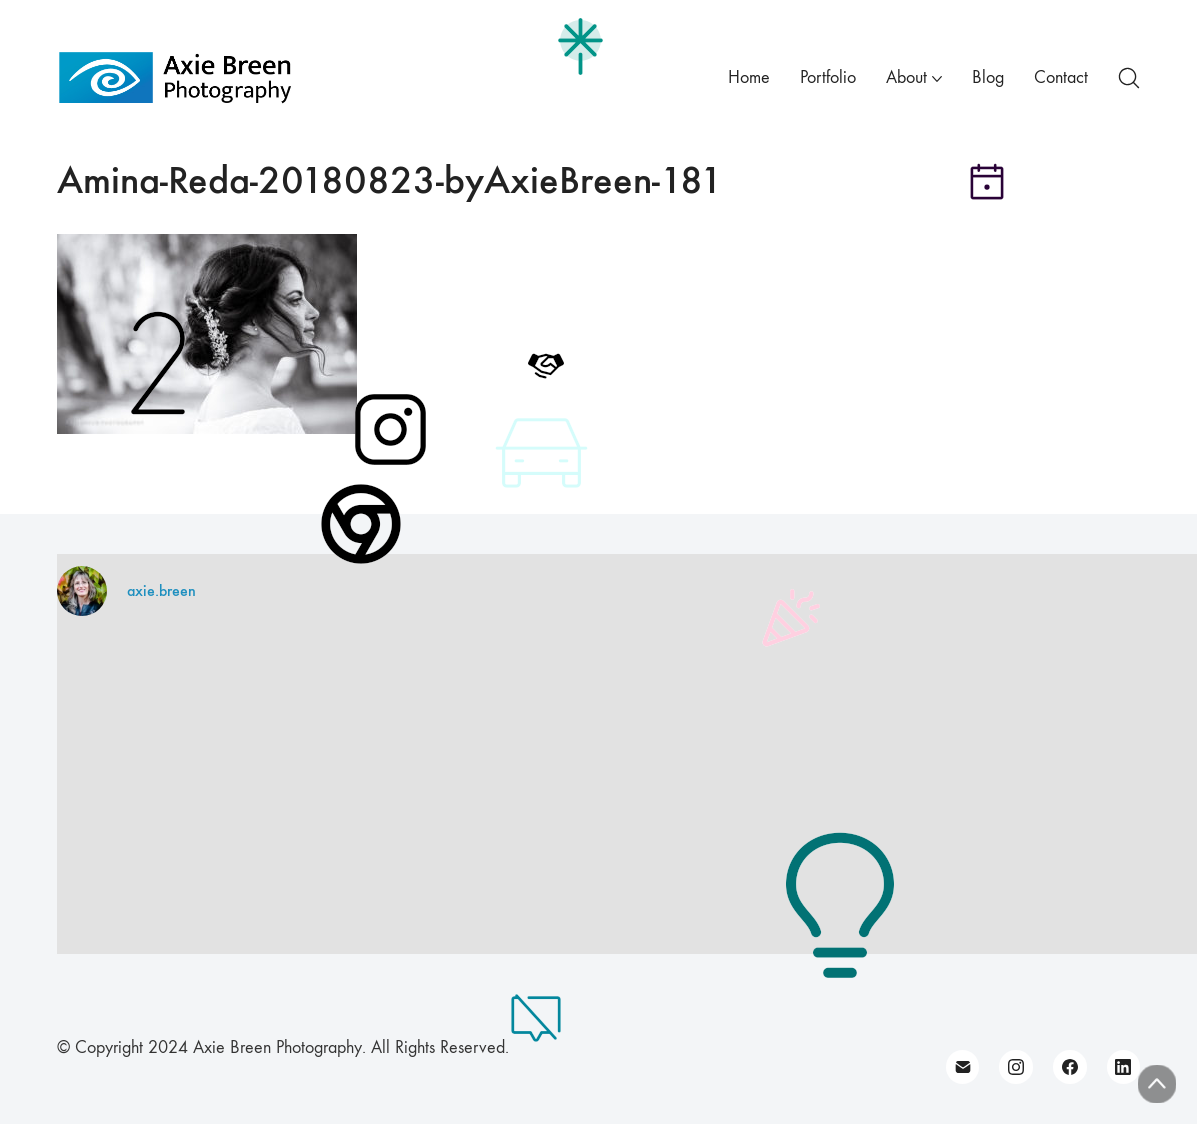 This screenshot has width=1197, height=1124. Describe the element at coordinates (546, 365) in the screenshot. I see `indicates a partnership or collaboration` at that location.